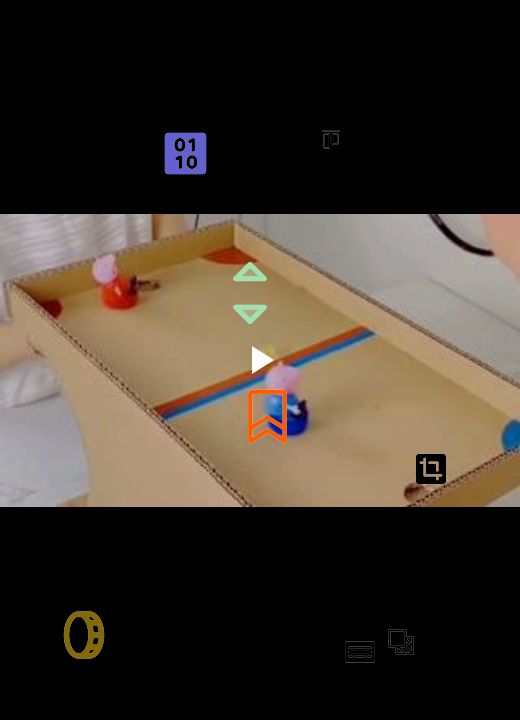 This screenshot has width=520, height=720. Describe the element at coordinates (267, 415) in the screenshot. I see `save this item for later` at that location.